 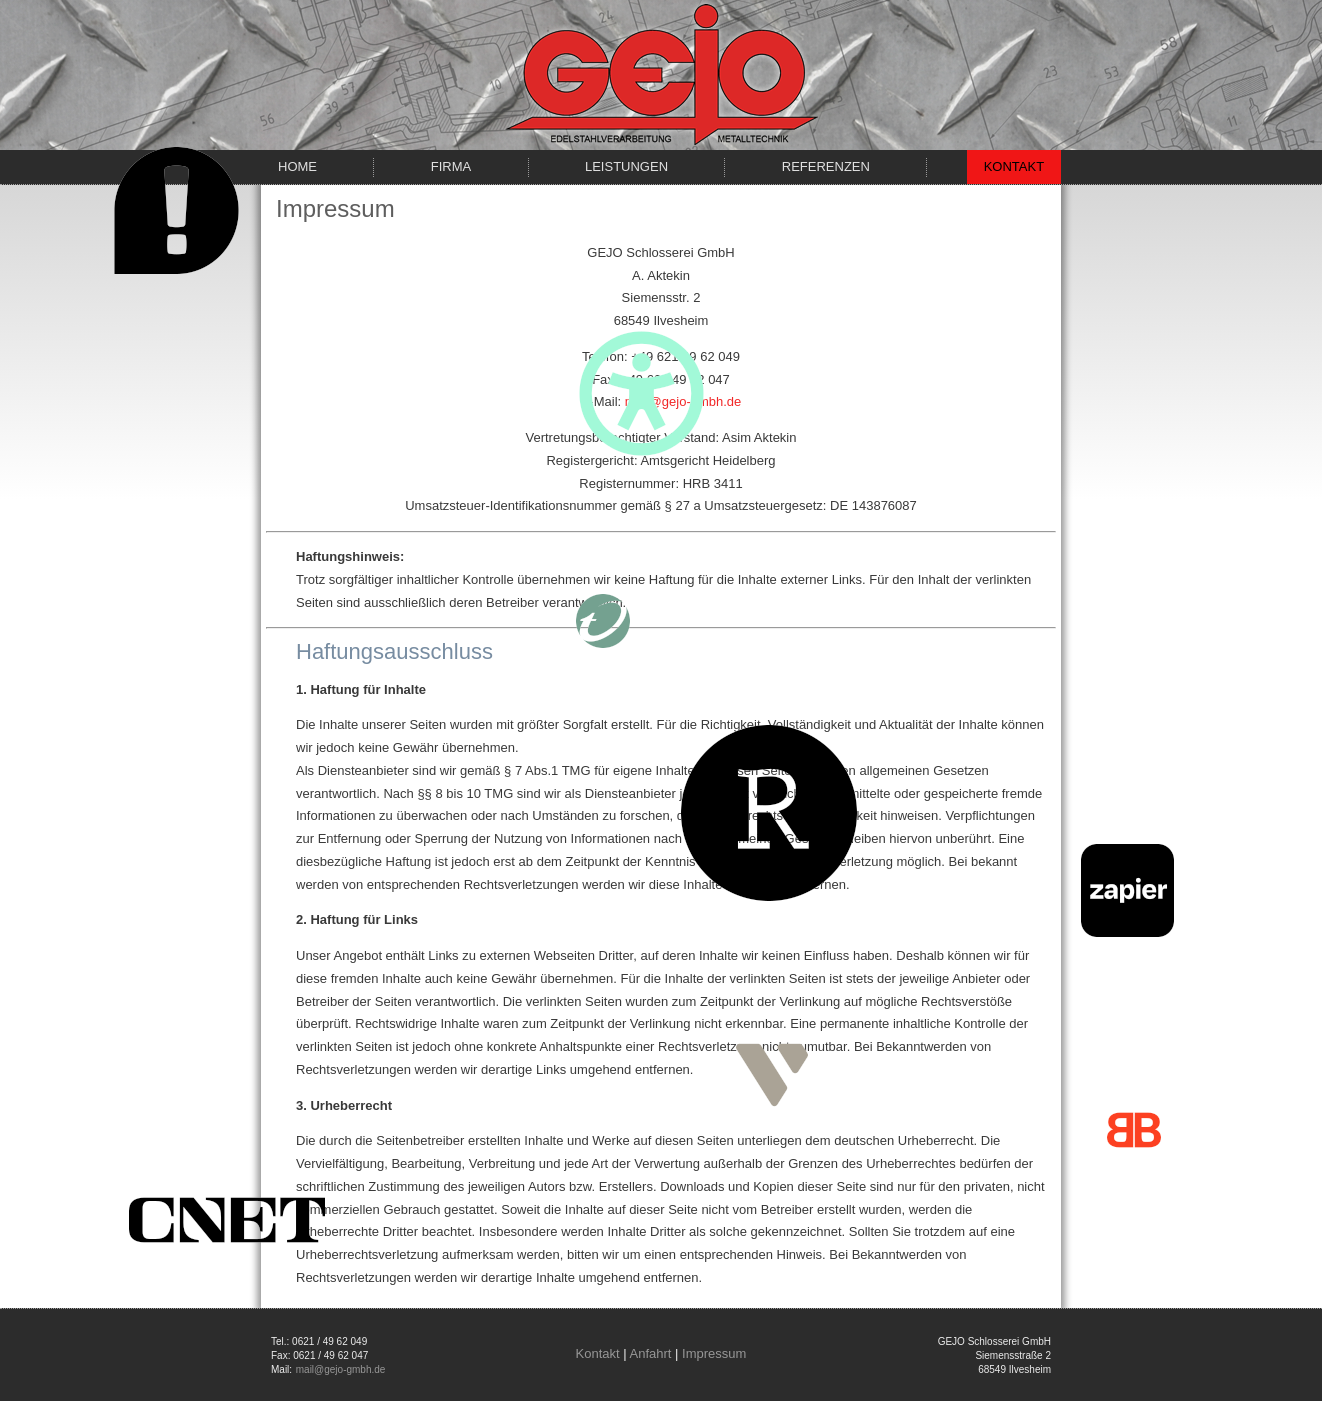 What do you see at coordinates (176, 210) in the screenshot?
I see `check service outage status on Downdetector` at bounding box center [176, 210].